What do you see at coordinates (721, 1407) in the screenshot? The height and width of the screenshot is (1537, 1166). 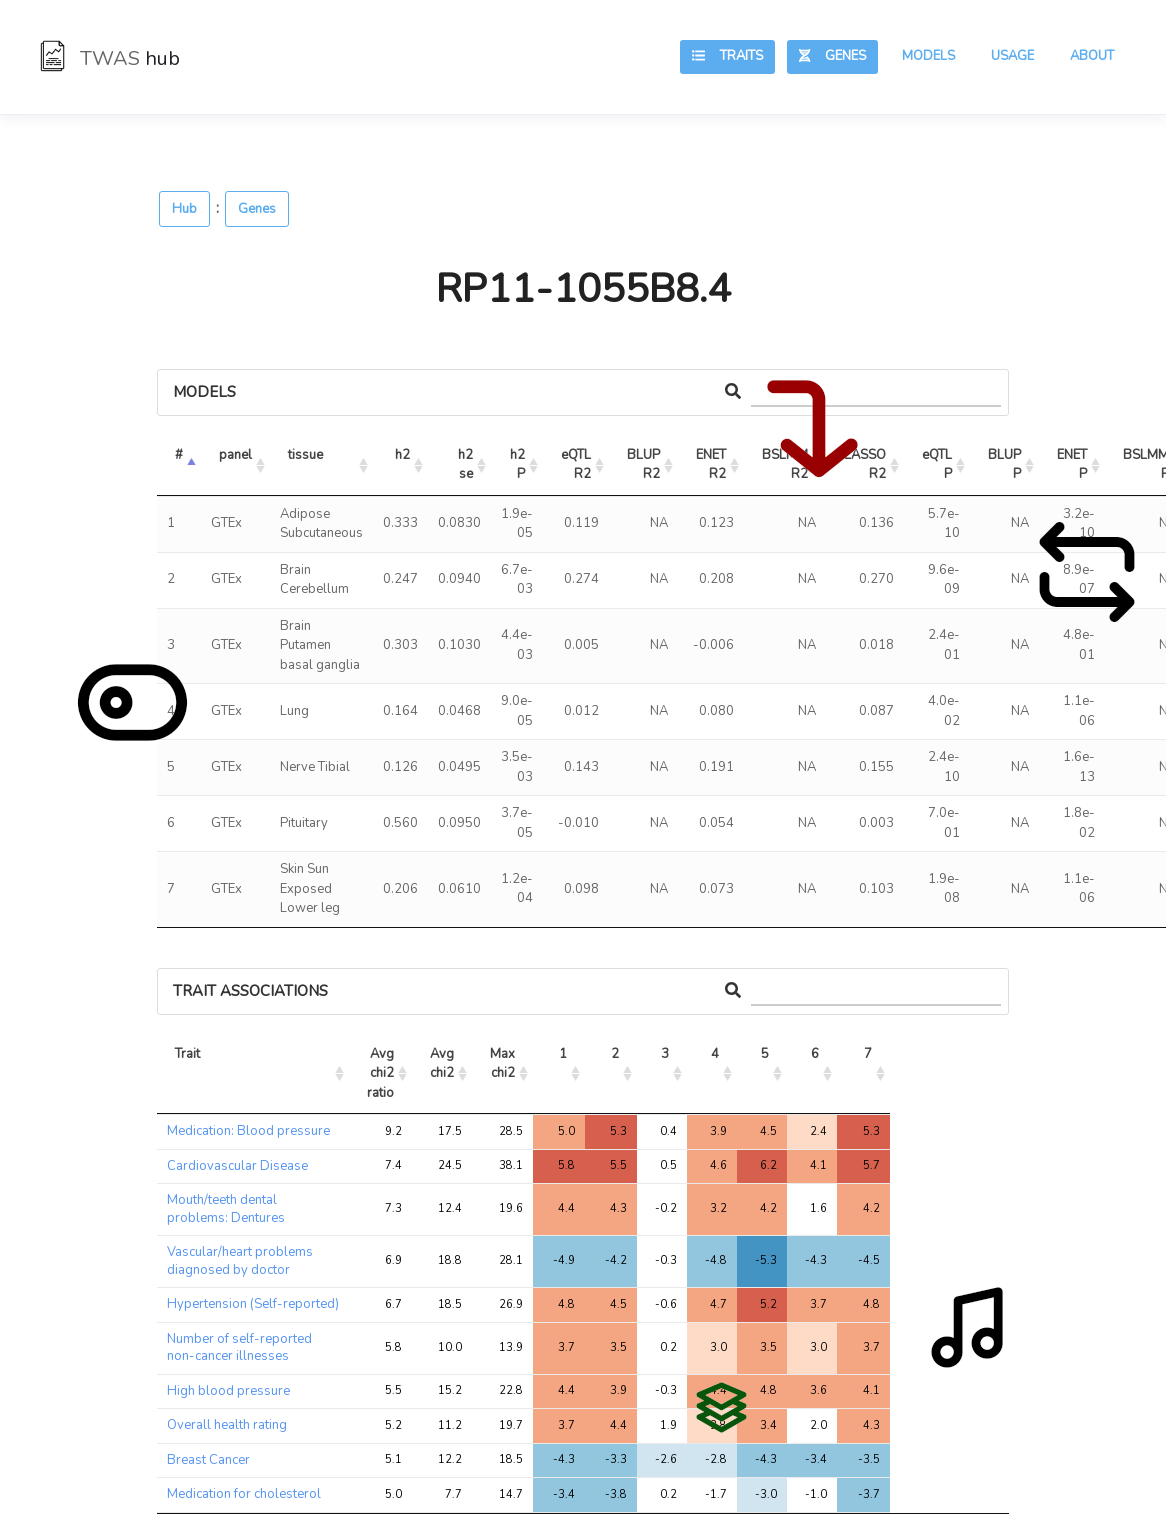 I see `view or manage layers` at bounding box center [721, 1407].